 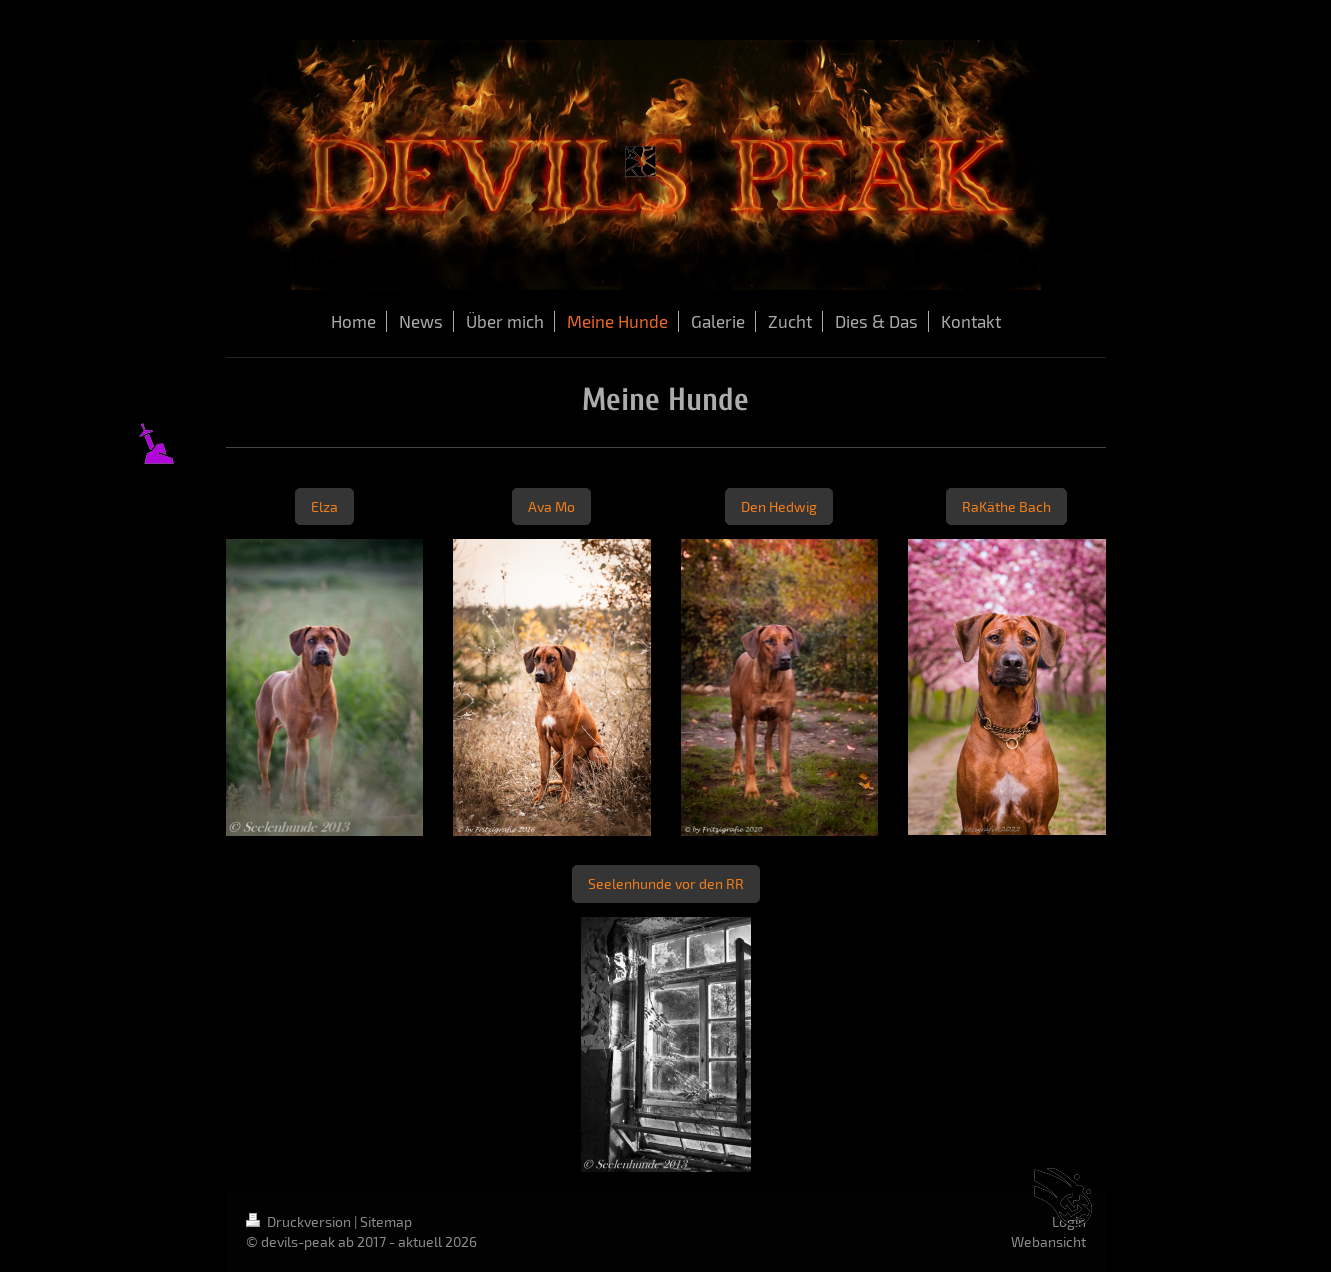 What do you see at coordinates (640, 161) in the screenshot?
I see `indicates broken or damaged item status` at bounding box center [640, 161].